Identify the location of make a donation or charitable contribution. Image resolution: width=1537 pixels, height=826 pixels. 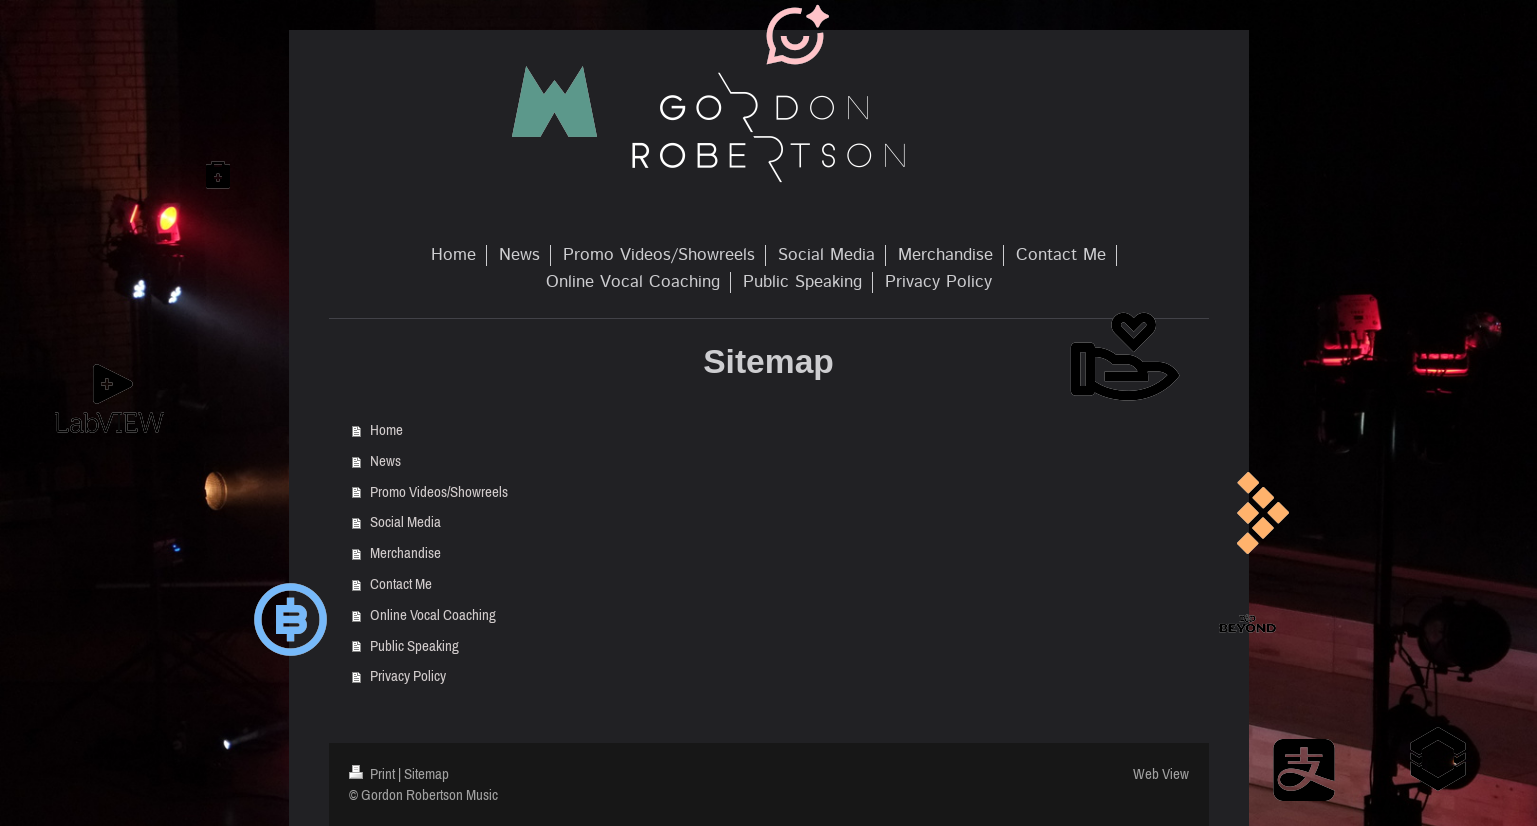
(1124, 357).